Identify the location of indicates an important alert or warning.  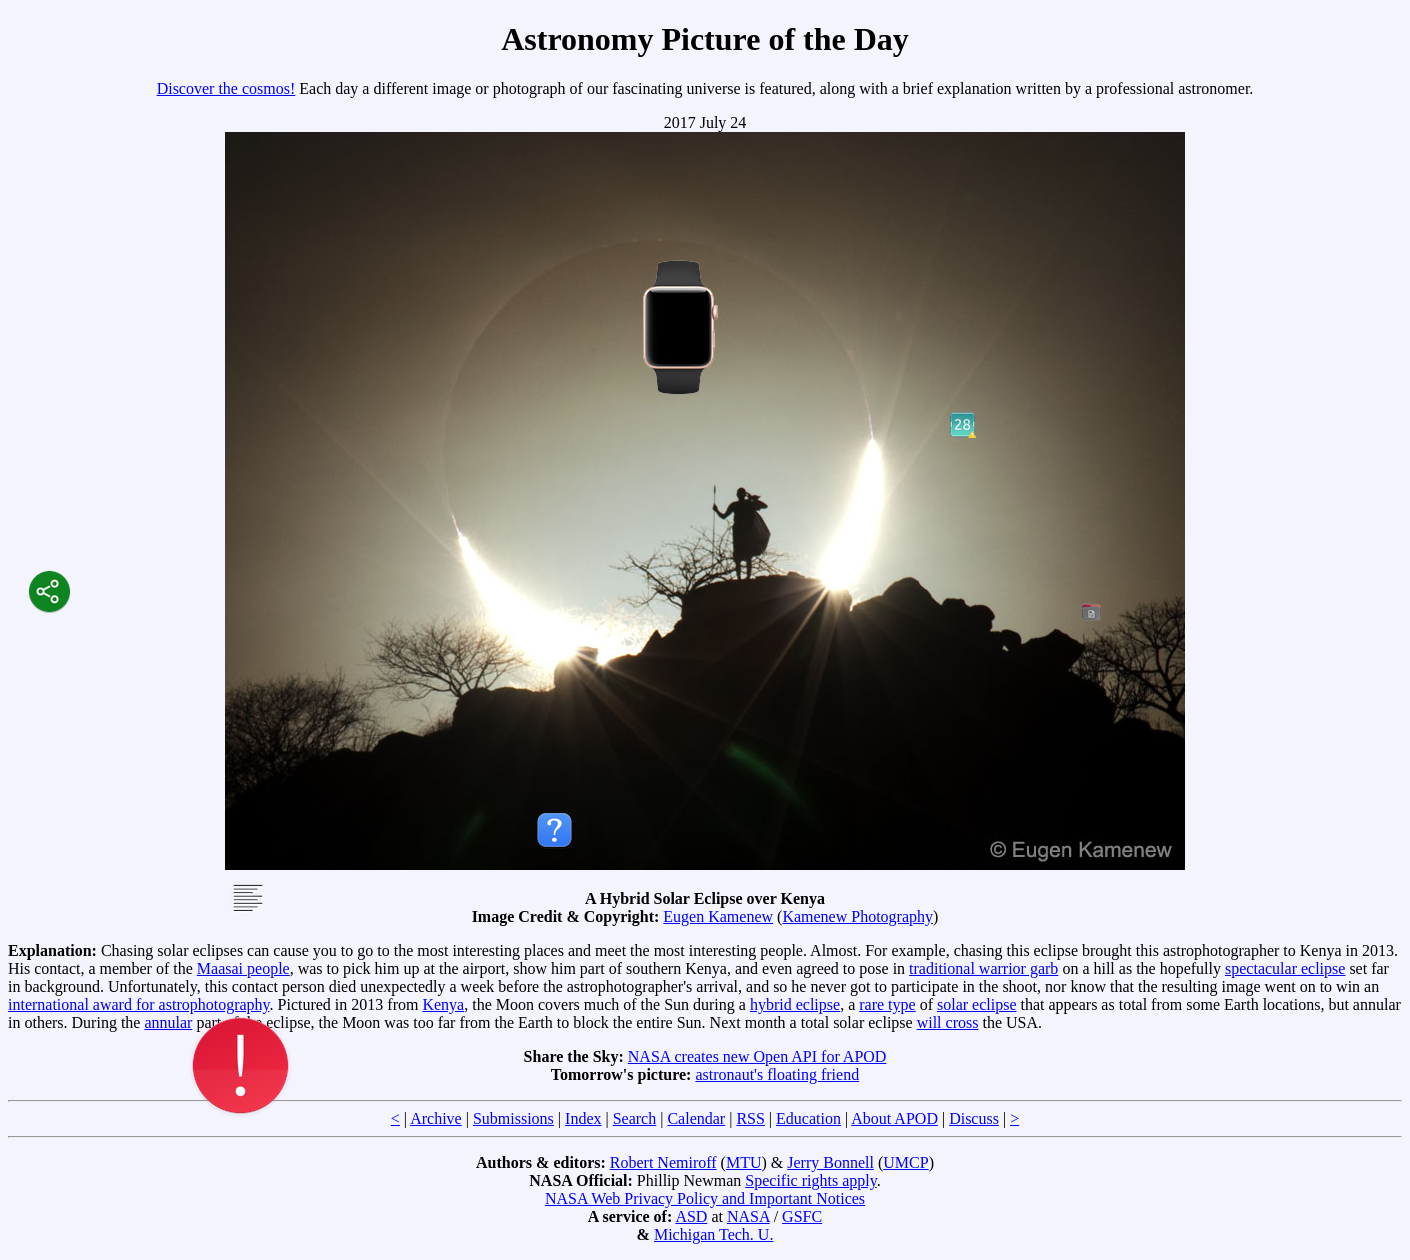
(240, 1065).